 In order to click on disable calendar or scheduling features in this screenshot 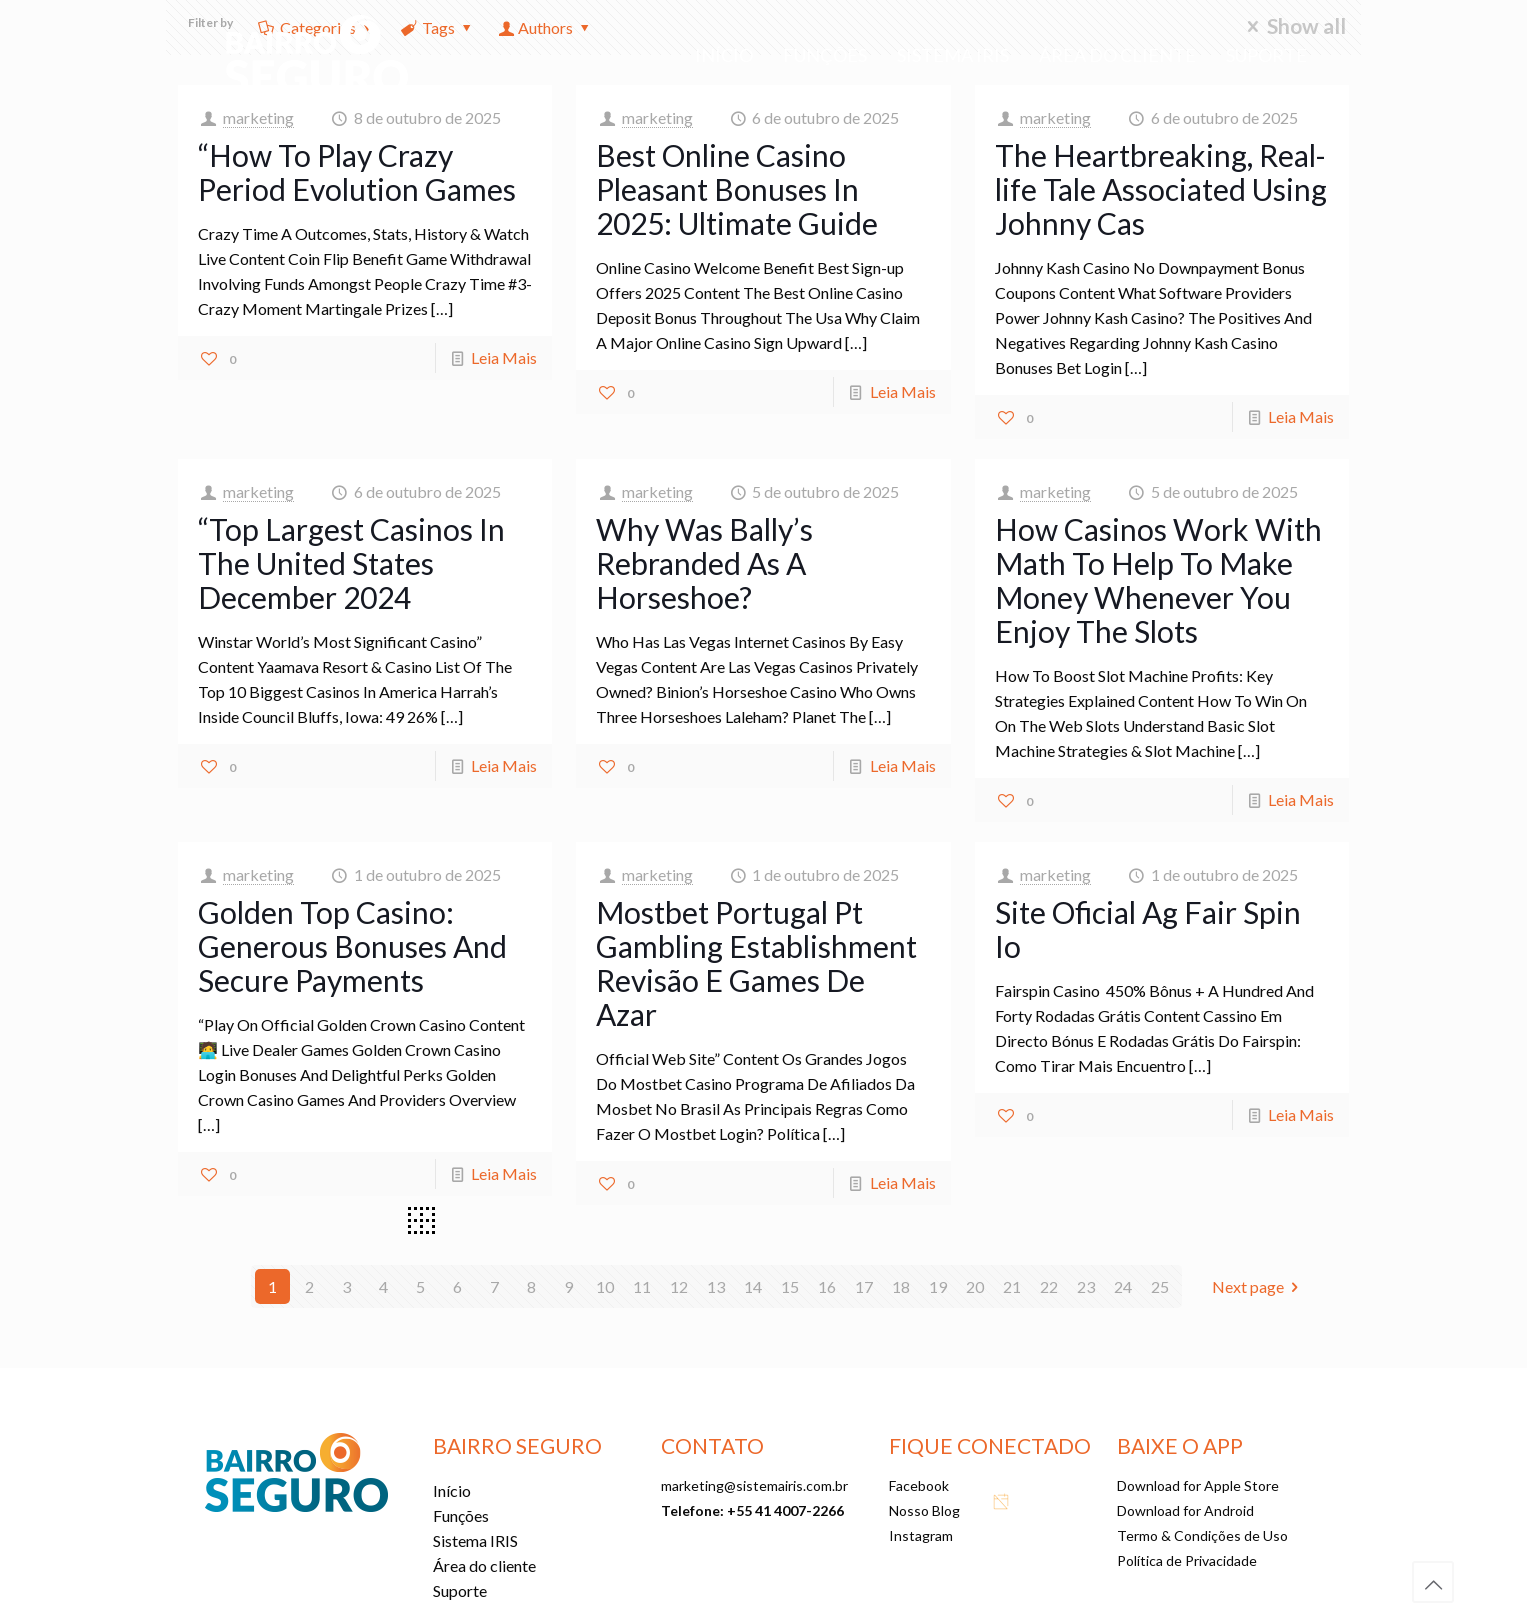, I will do `click(1001, 1502)`.